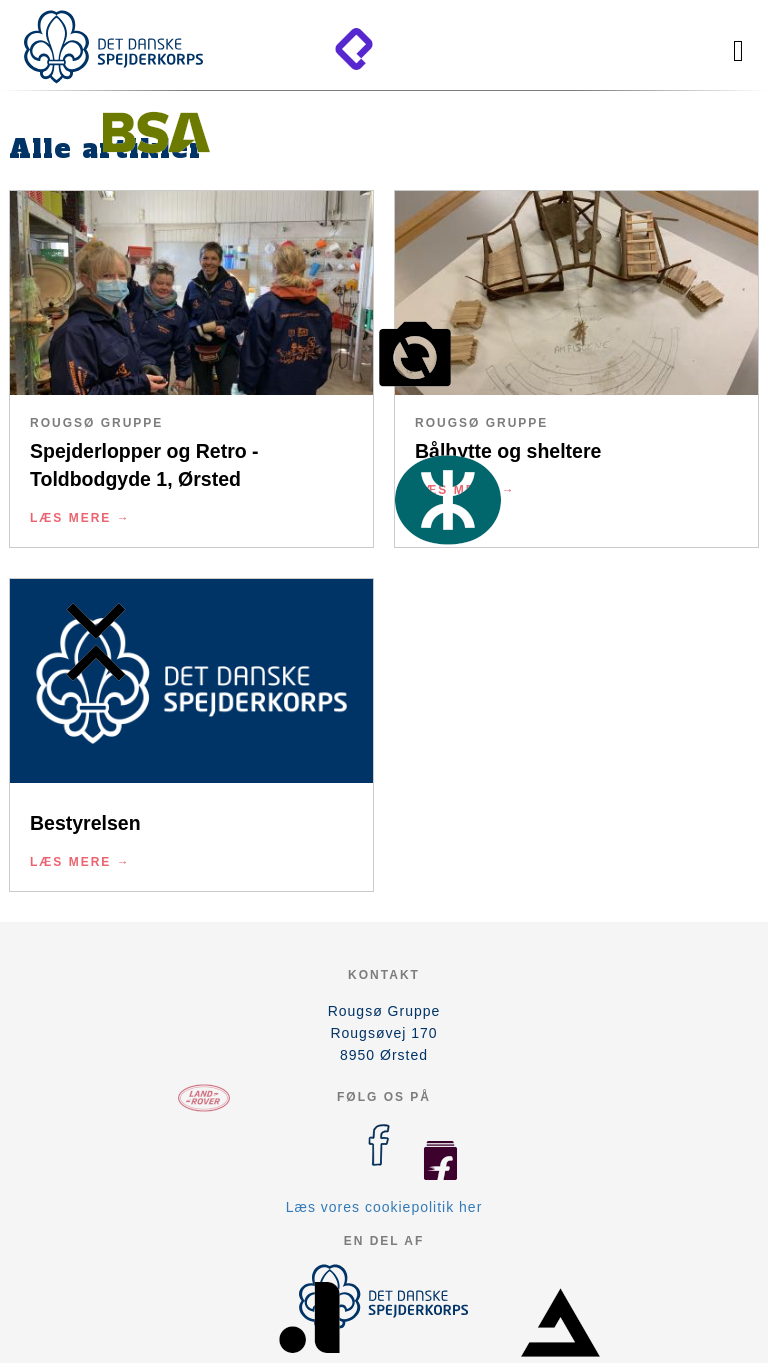 The width and height of the screenshot is (768, 1363). Describe the element at coordinates (96, 642) in the screenshot. I see `collapse or contract content vertically` at that location.